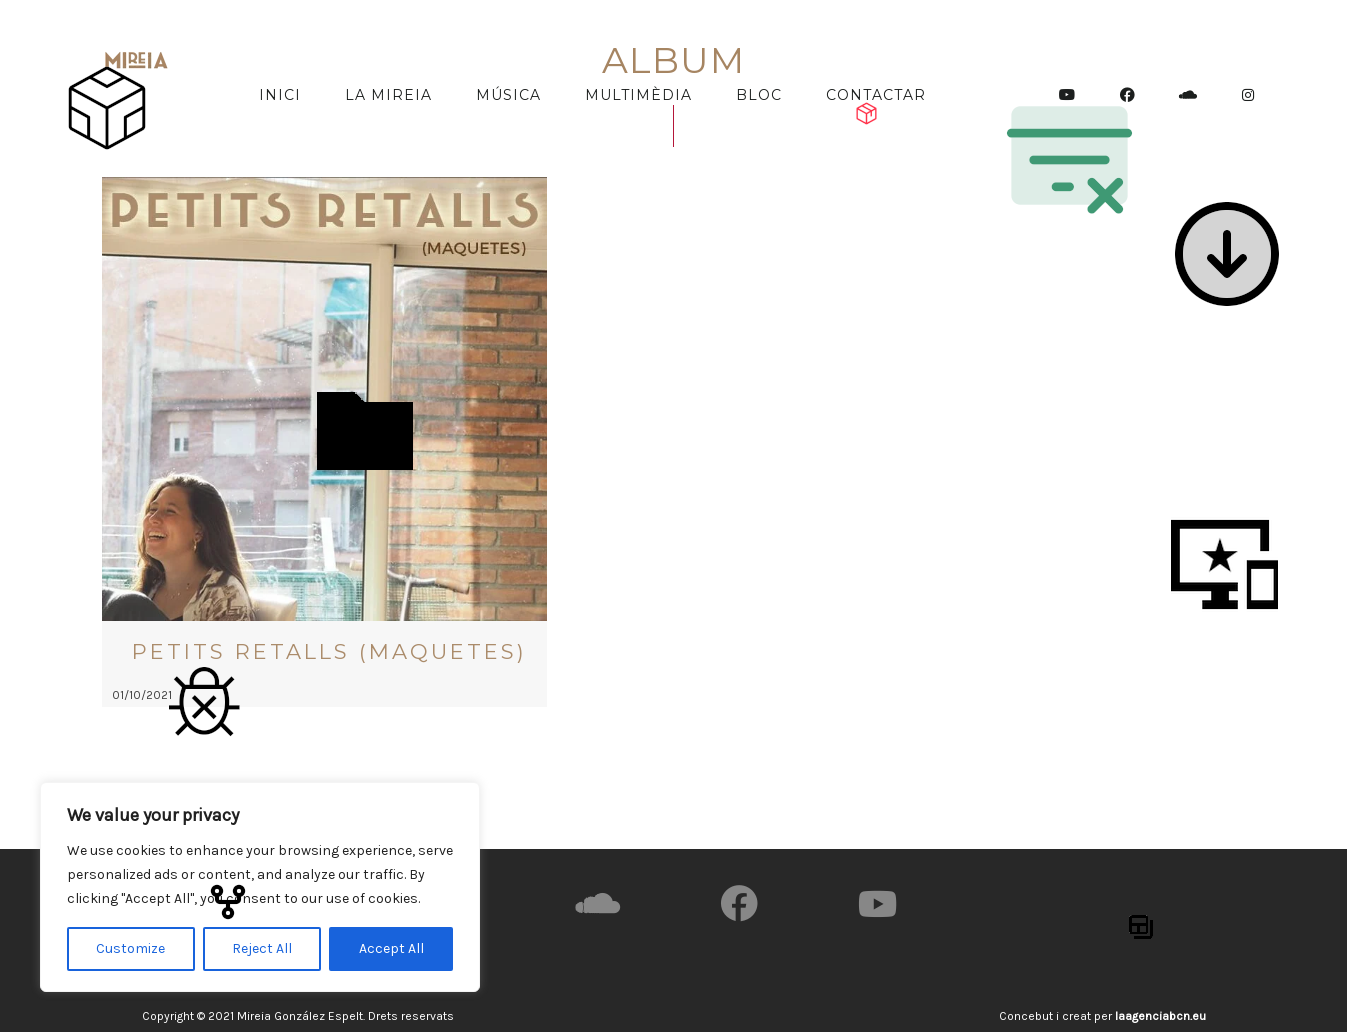 Image resolution: width=1347 pixels, height=1032 pixels. What do you see at coordinates (1227, 254) in the screenshot?
I see `download file or content` at bounding box center [1227, 254].